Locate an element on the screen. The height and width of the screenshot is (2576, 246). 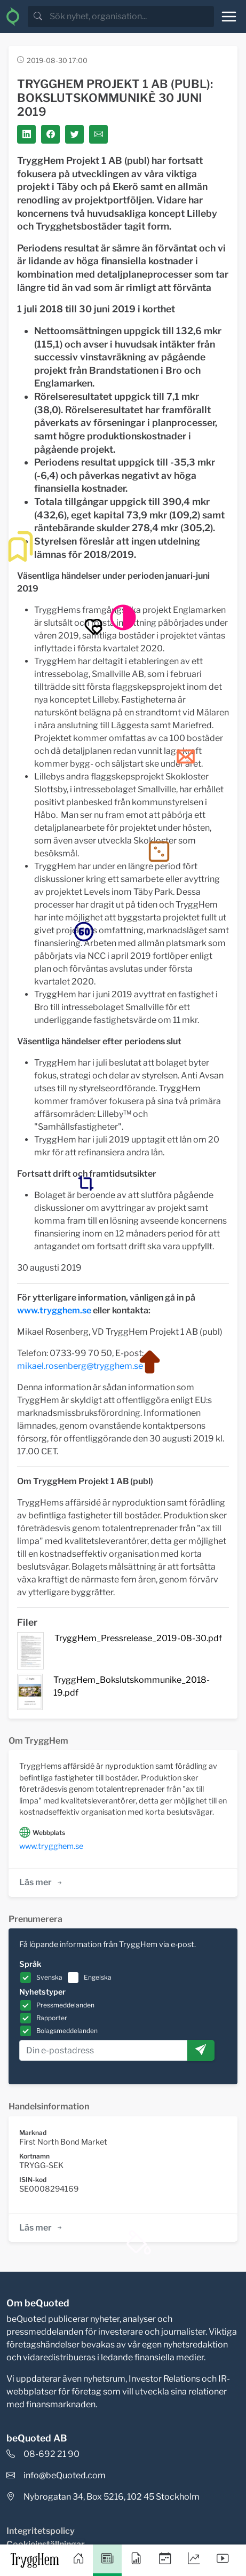
view liked or favorited items is located at coordinates (93, 627).